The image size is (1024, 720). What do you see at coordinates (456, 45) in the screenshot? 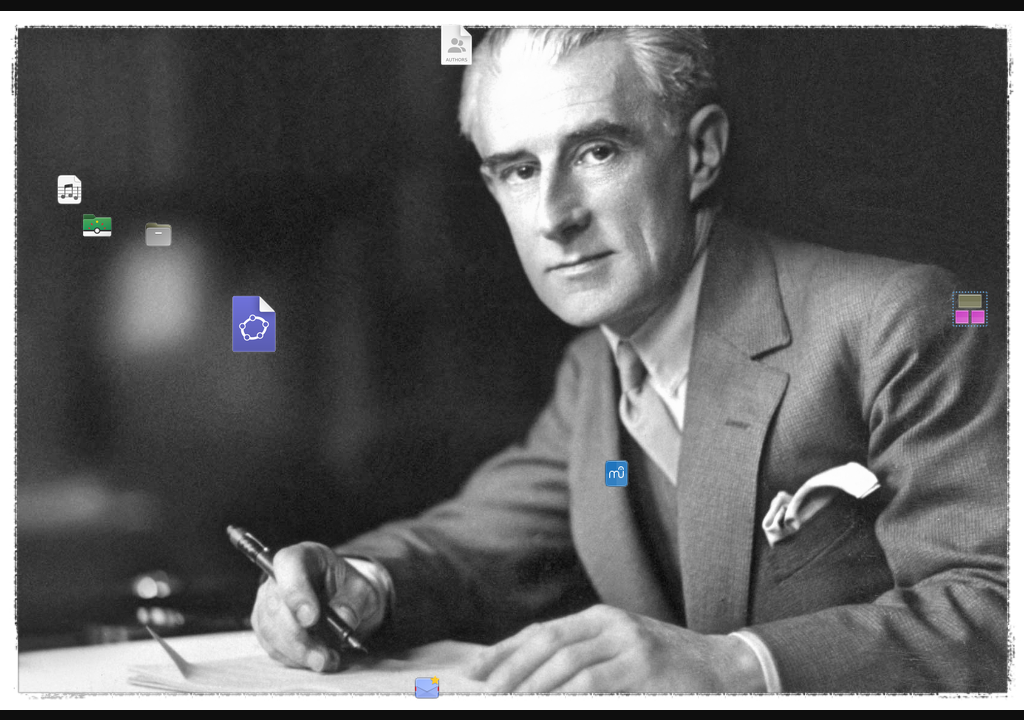
I see `authors or contributors text file` at bounding box center [456, 45].